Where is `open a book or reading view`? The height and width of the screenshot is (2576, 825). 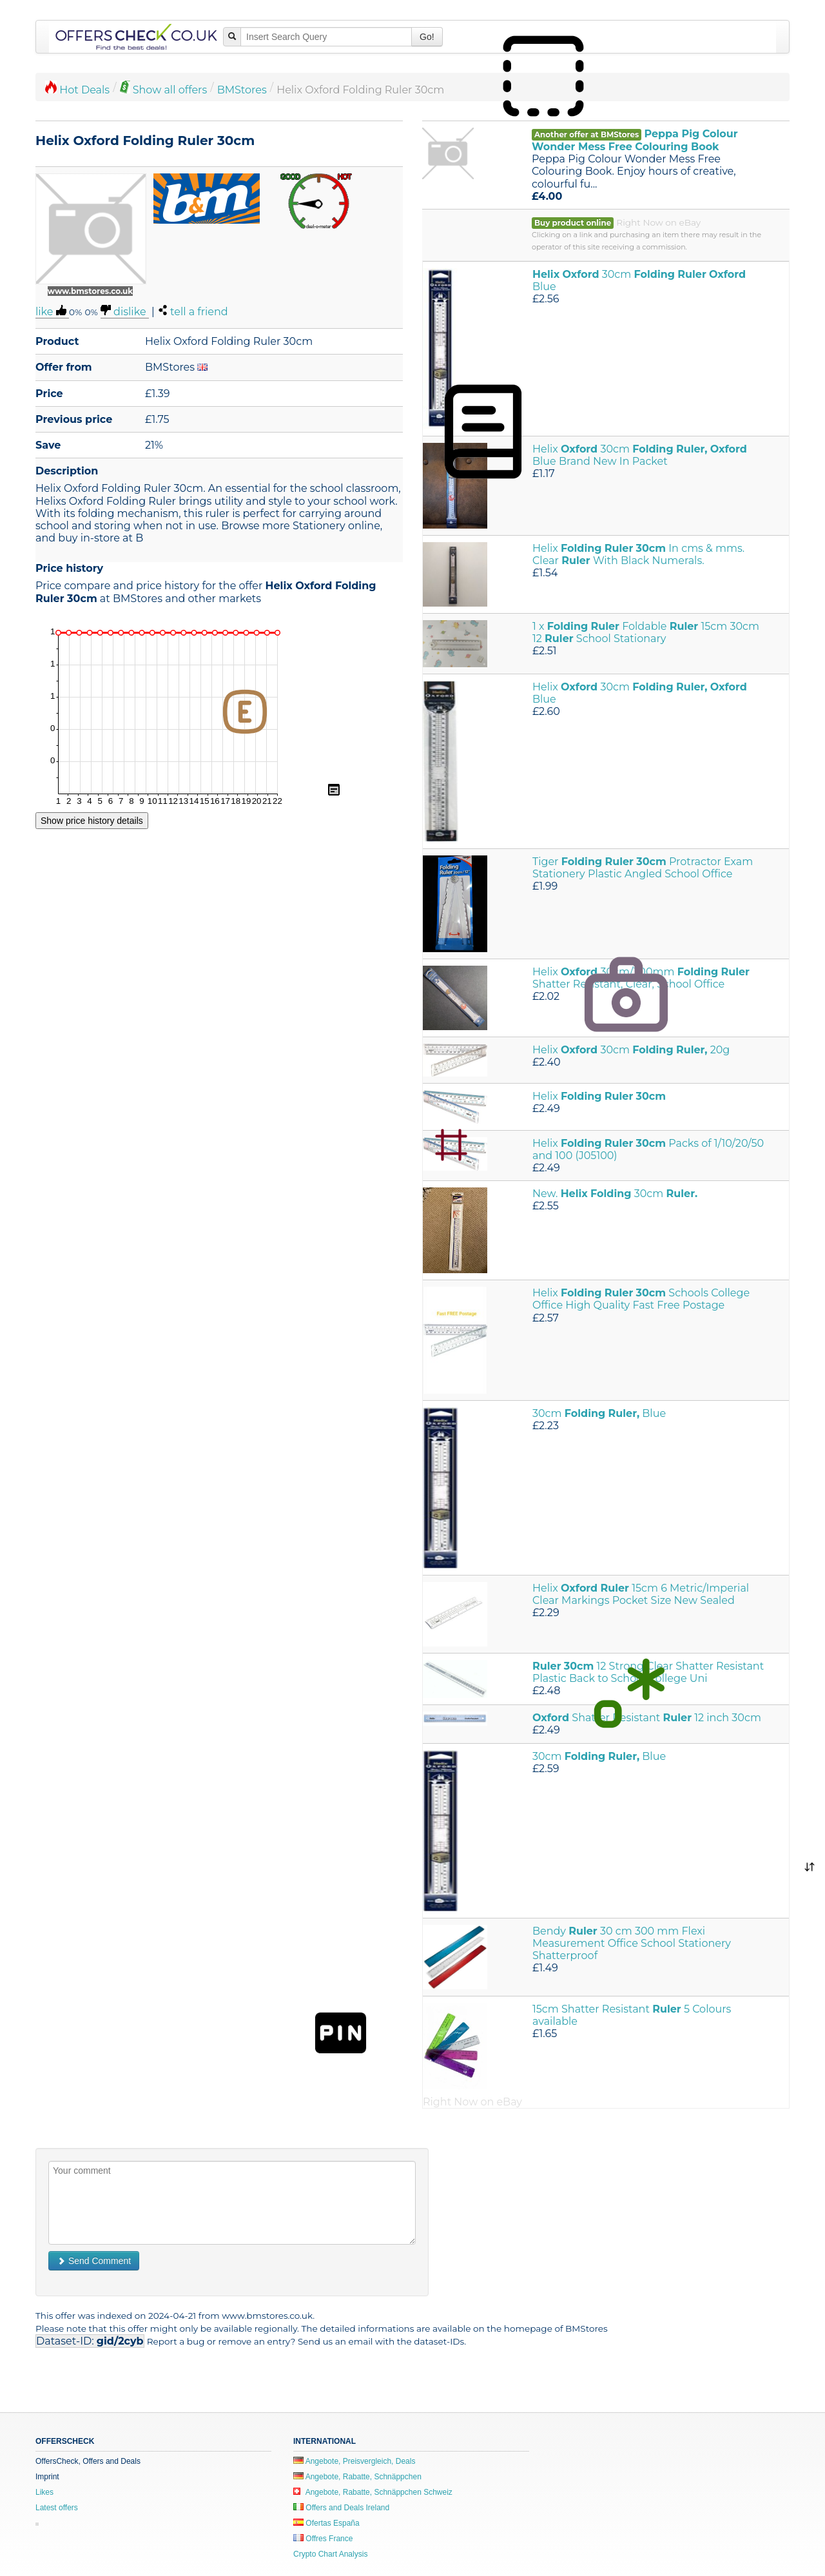 open a book or reading view is located at coordinates (483, 431).